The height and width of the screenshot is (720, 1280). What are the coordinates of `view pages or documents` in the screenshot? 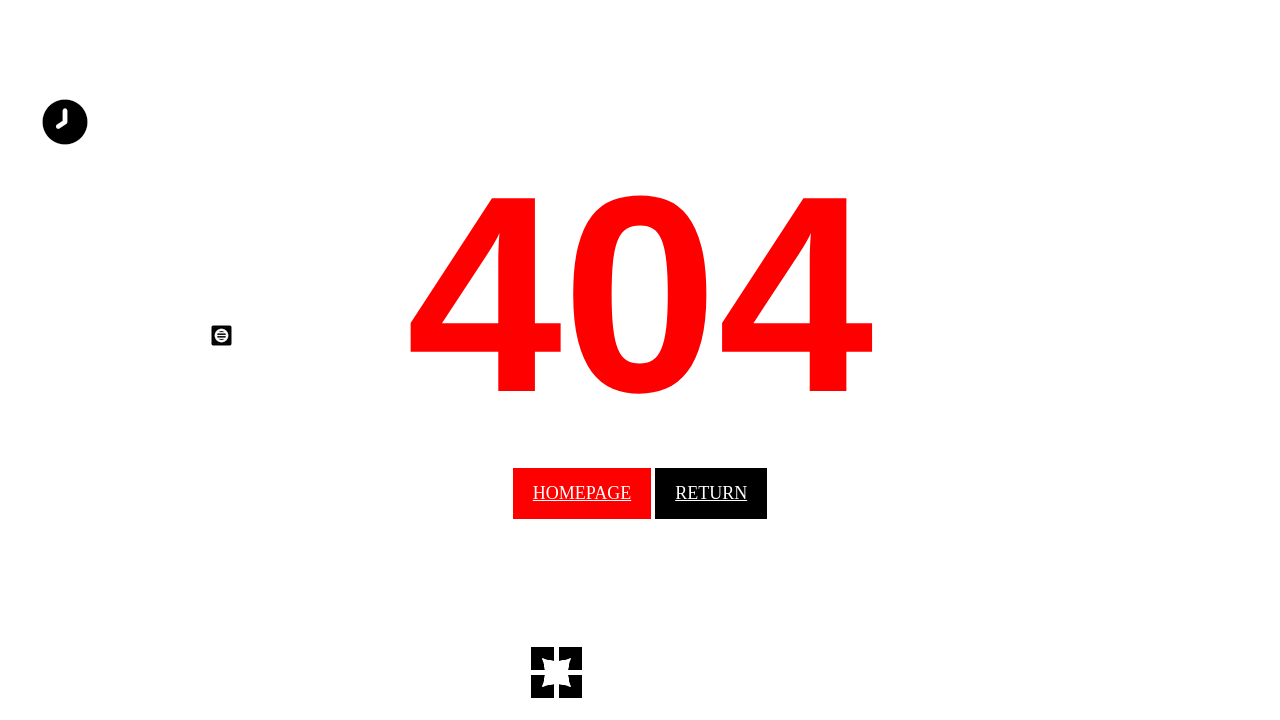 It's located at (556, 672).